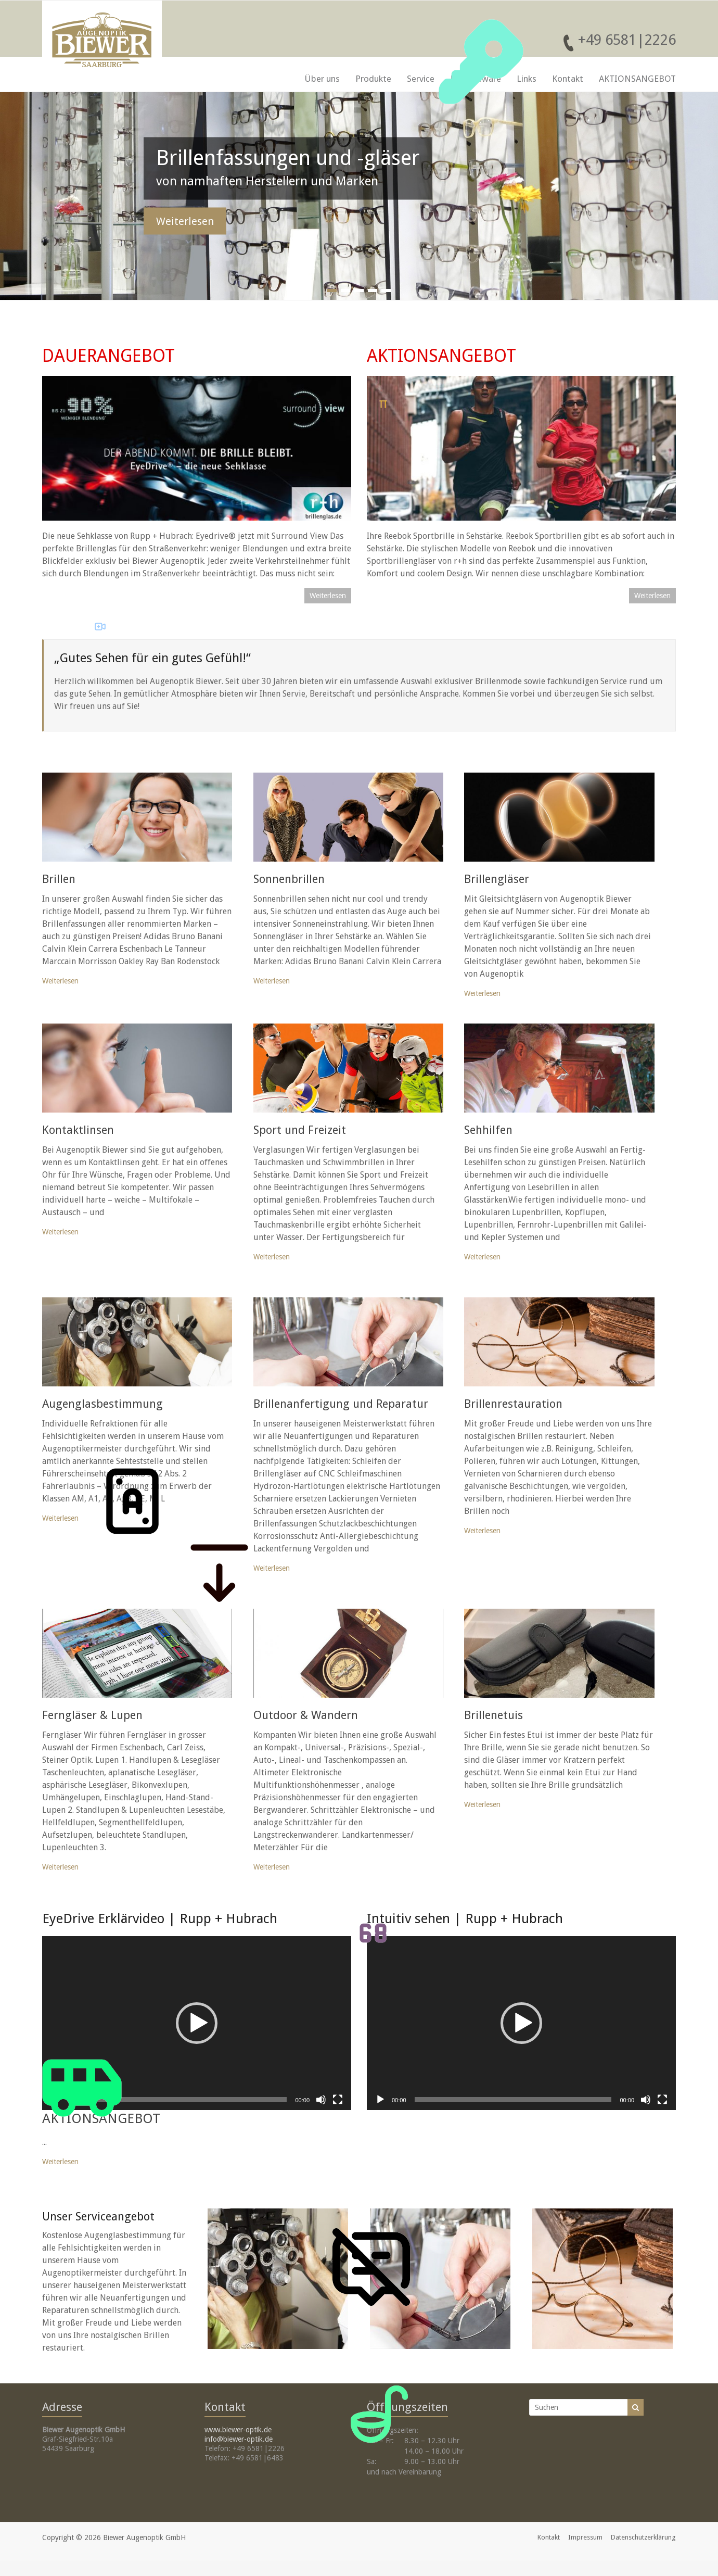 Image resolution: width=718 pixels, height=2576 pixels. Describe the element at coordinates (599, 1075) in the screenshot. I see `remove a navigation waypoint` at that location.